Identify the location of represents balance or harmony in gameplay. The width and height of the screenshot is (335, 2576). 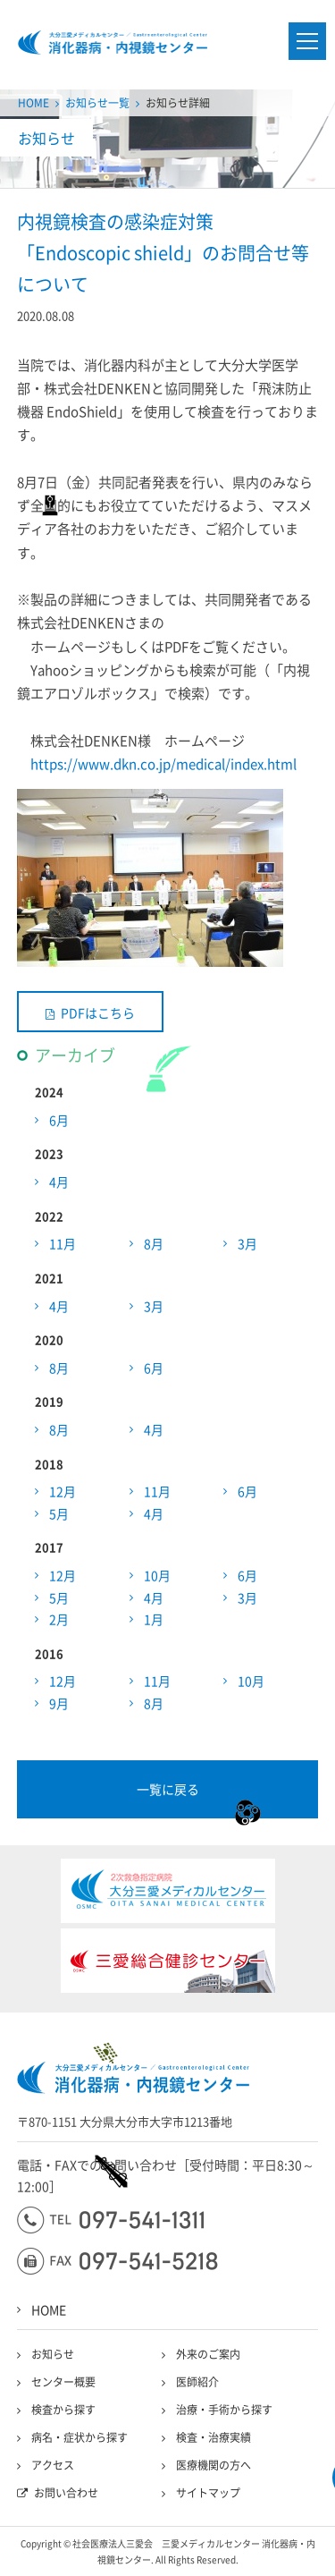
(247, 1812).